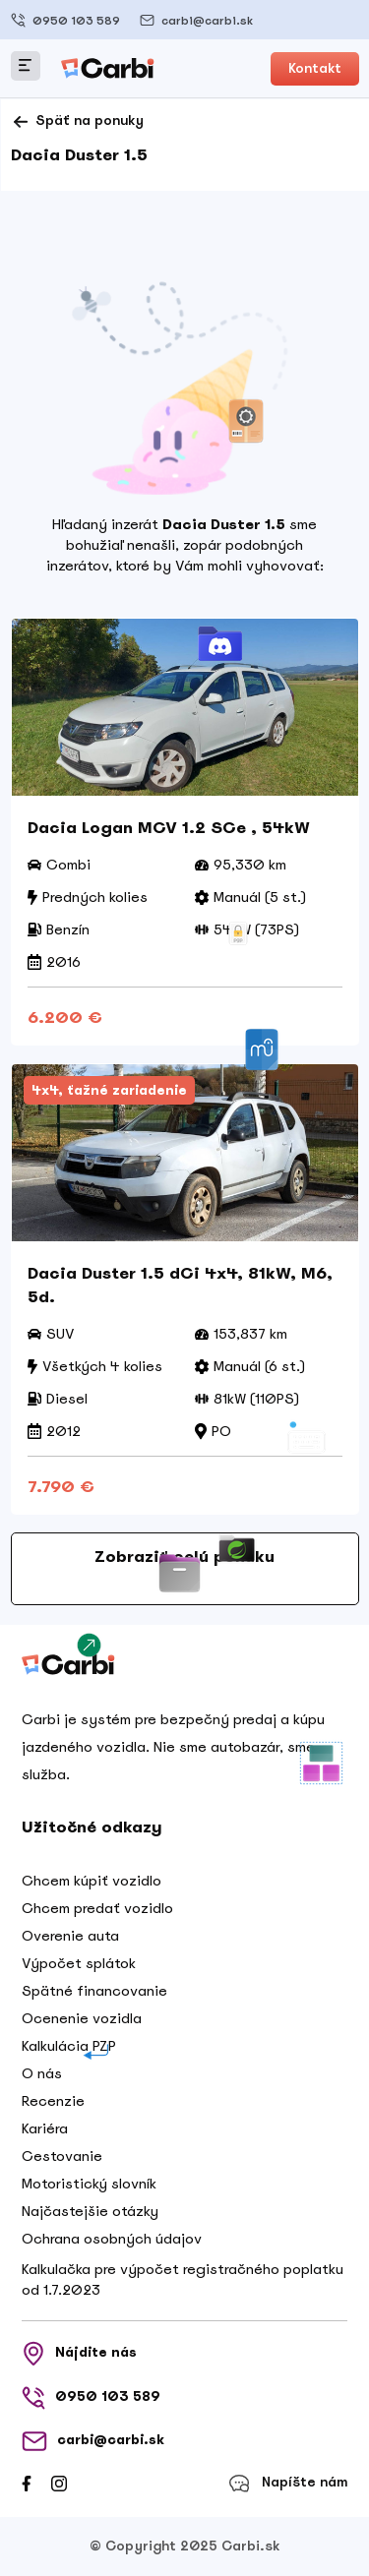 The height and width of the screenshot is (2576, 369). I want to click on a pgp-encrypted file, so click(238, 933).